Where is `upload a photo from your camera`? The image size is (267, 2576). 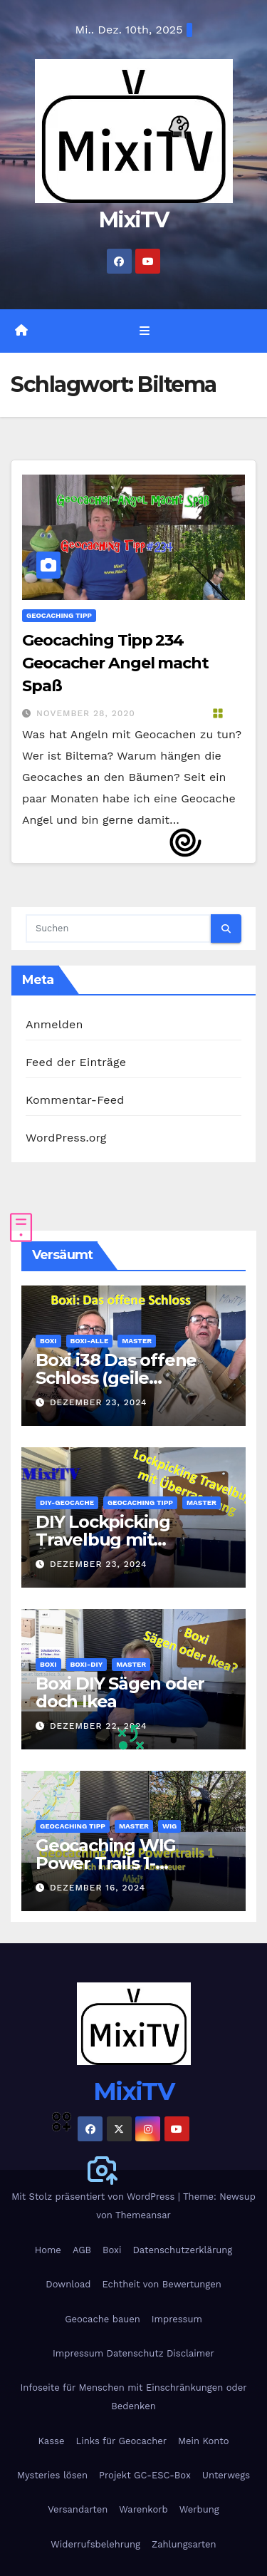
upload a photo from your camera is located at coordinates (102, 2169).